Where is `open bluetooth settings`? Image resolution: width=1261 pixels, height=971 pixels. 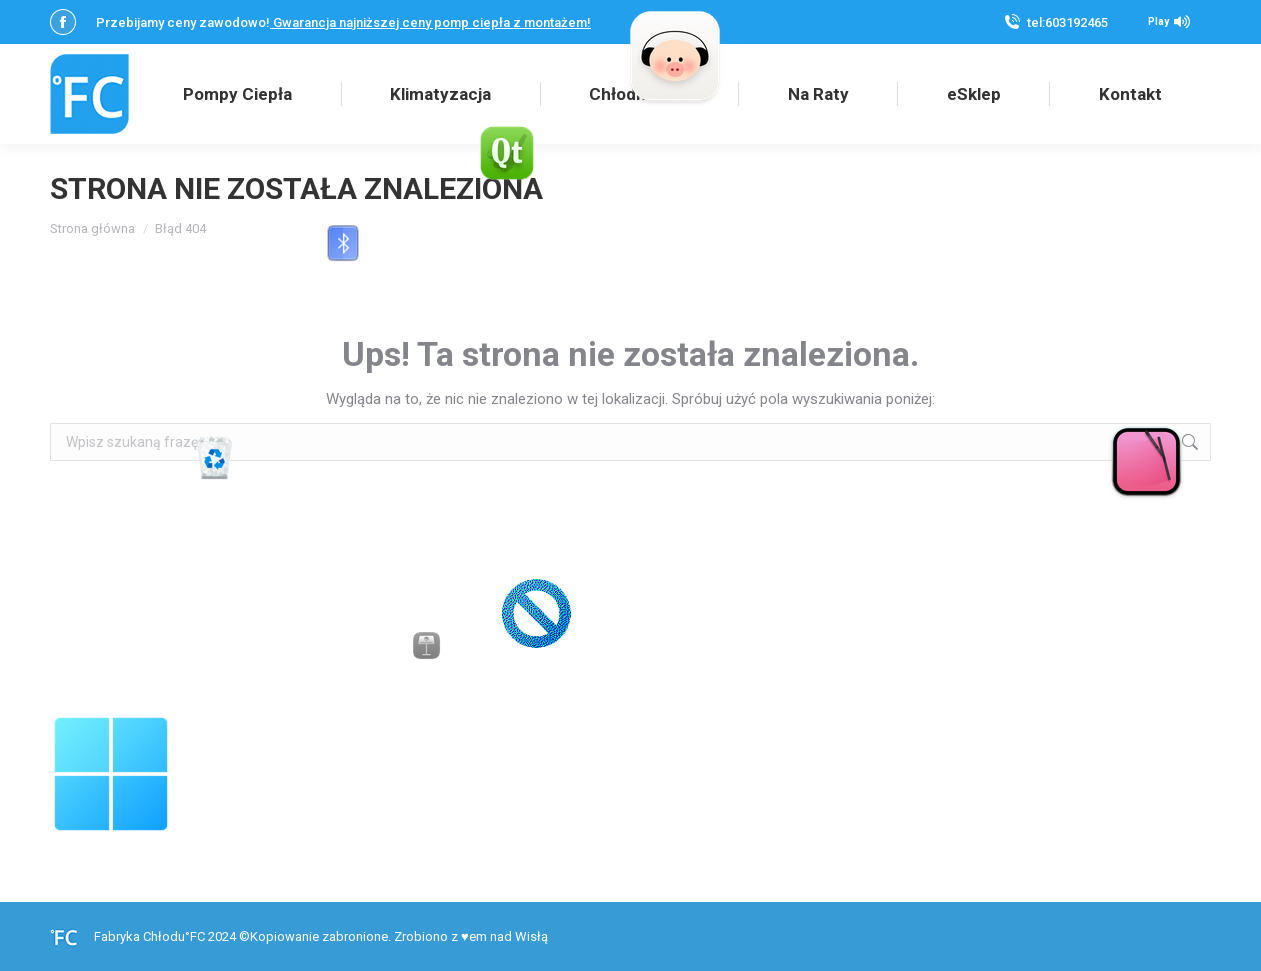 open bluetooth settings is located at coordinates (343, 243).